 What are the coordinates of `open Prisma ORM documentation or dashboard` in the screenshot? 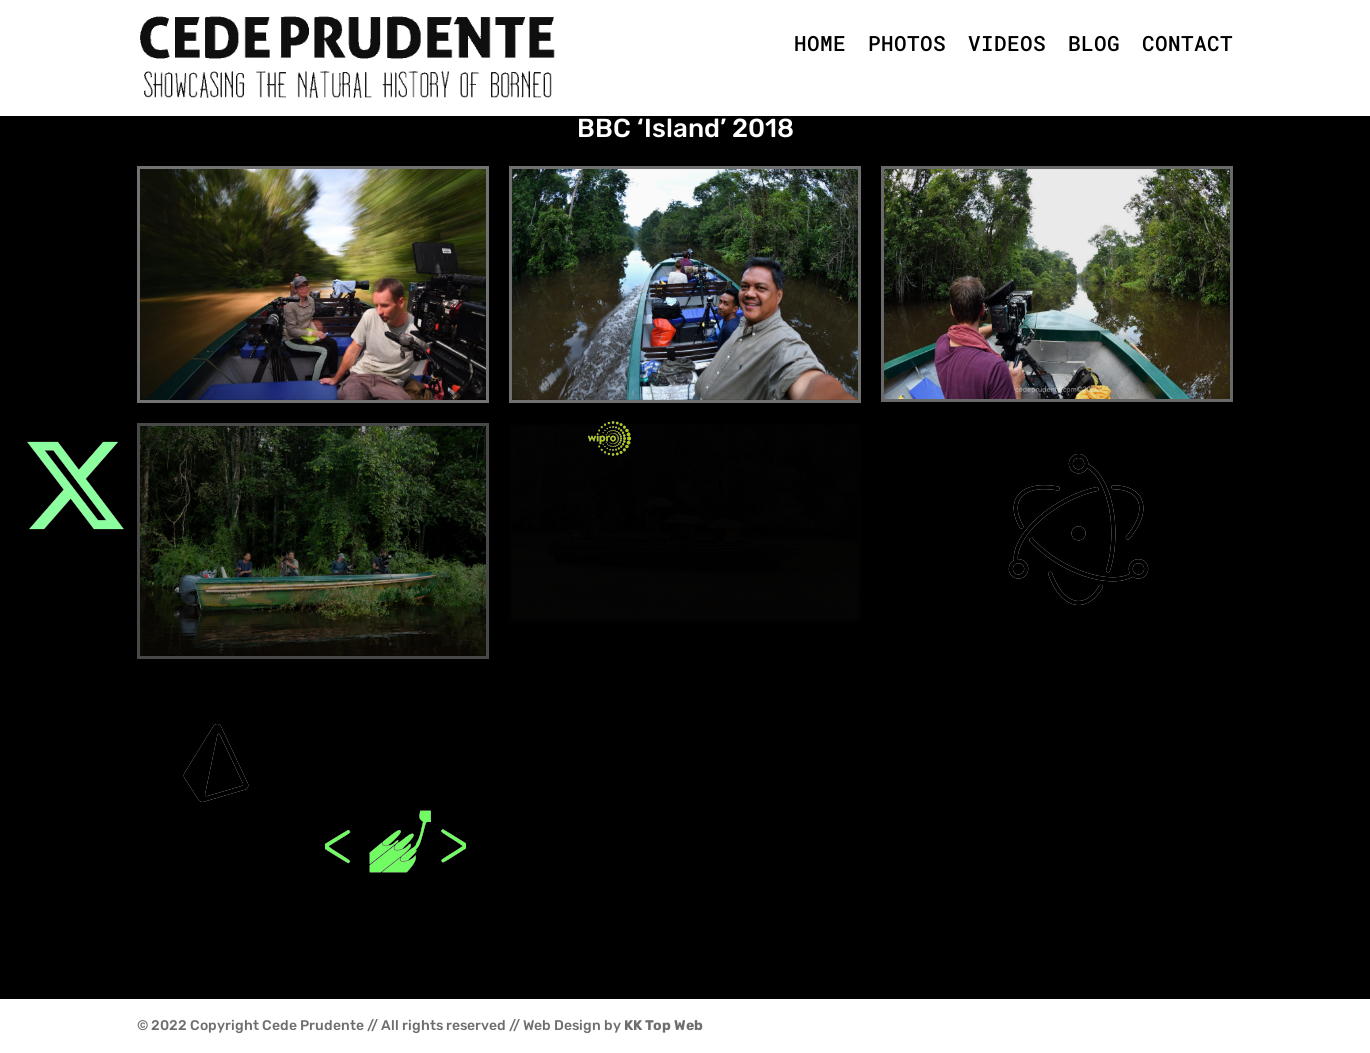 It's located at (216, 763).